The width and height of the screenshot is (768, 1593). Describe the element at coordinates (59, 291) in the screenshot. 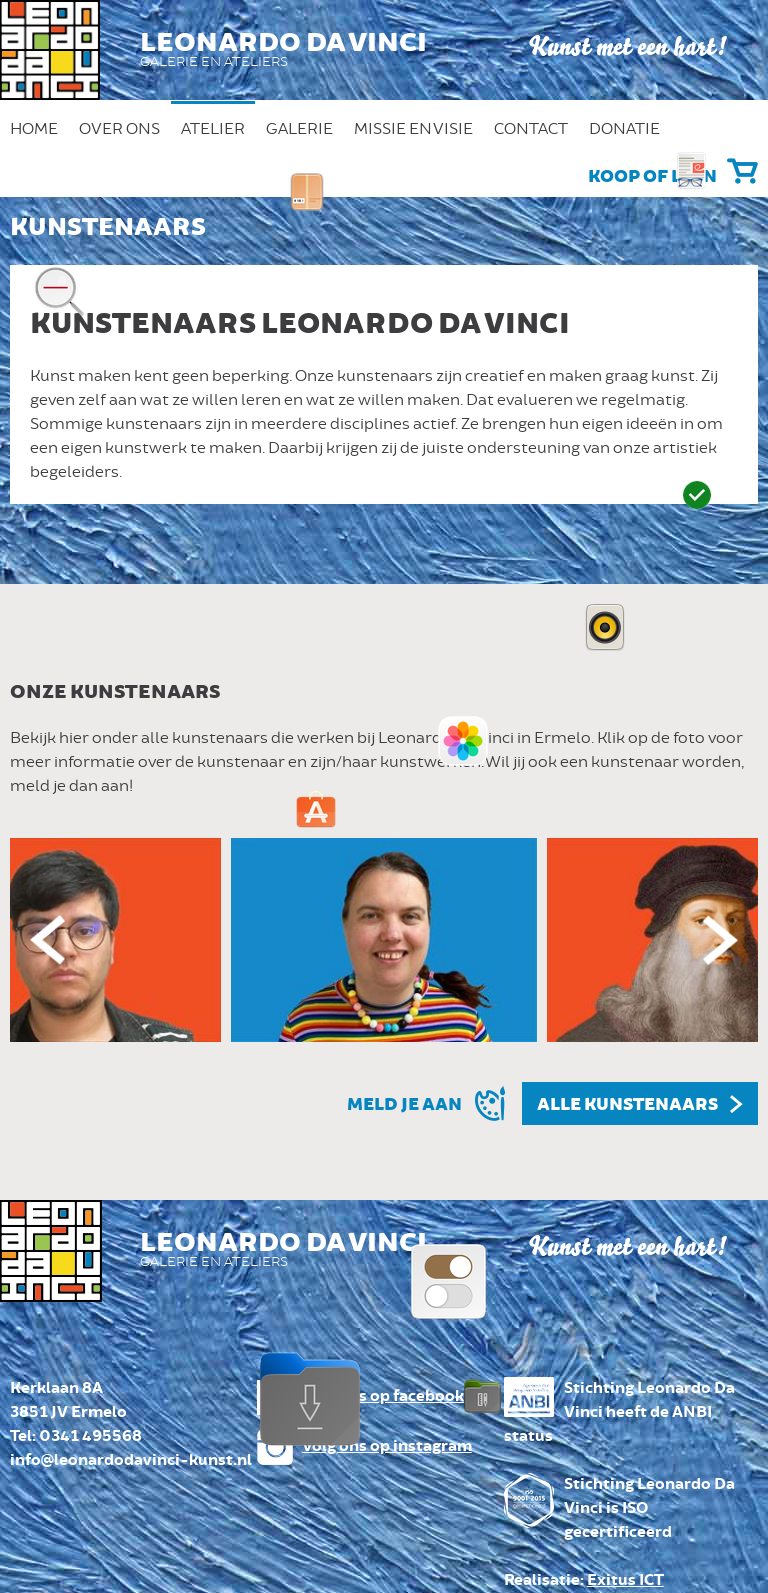

I see `zoom out to see more content` at that location.